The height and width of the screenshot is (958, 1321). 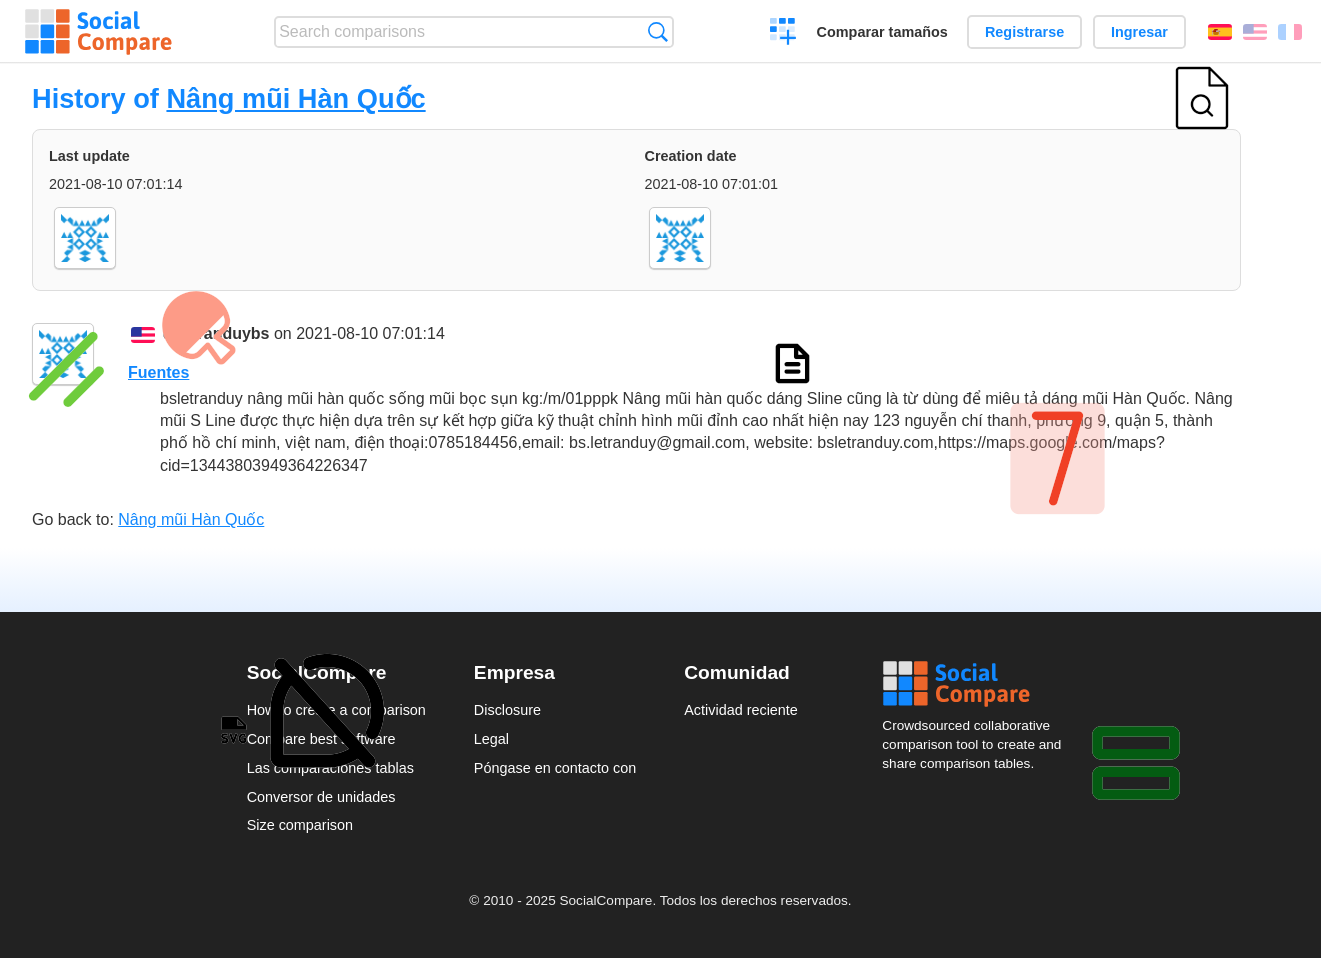 What do you see at coordinates (197, 326) in the screenshot?
I see `access ping pong or table tennis game` at bounding box center [197, 326].